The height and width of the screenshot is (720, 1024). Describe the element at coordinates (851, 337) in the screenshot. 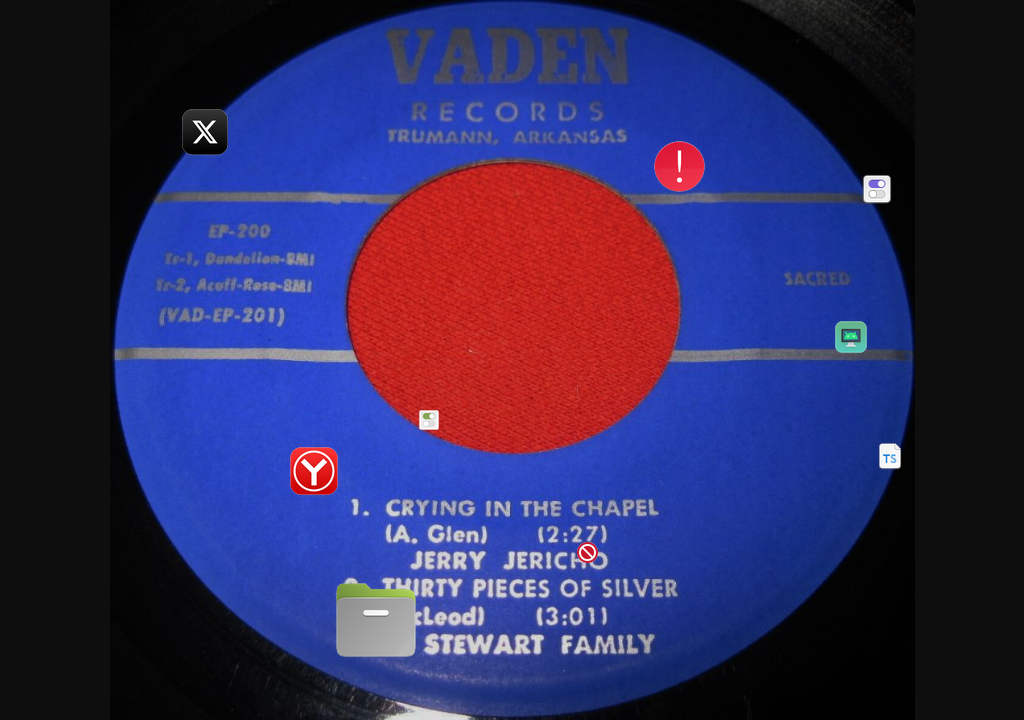

I see `launch qtscrcpy to mirror android device to desktop` at that location.